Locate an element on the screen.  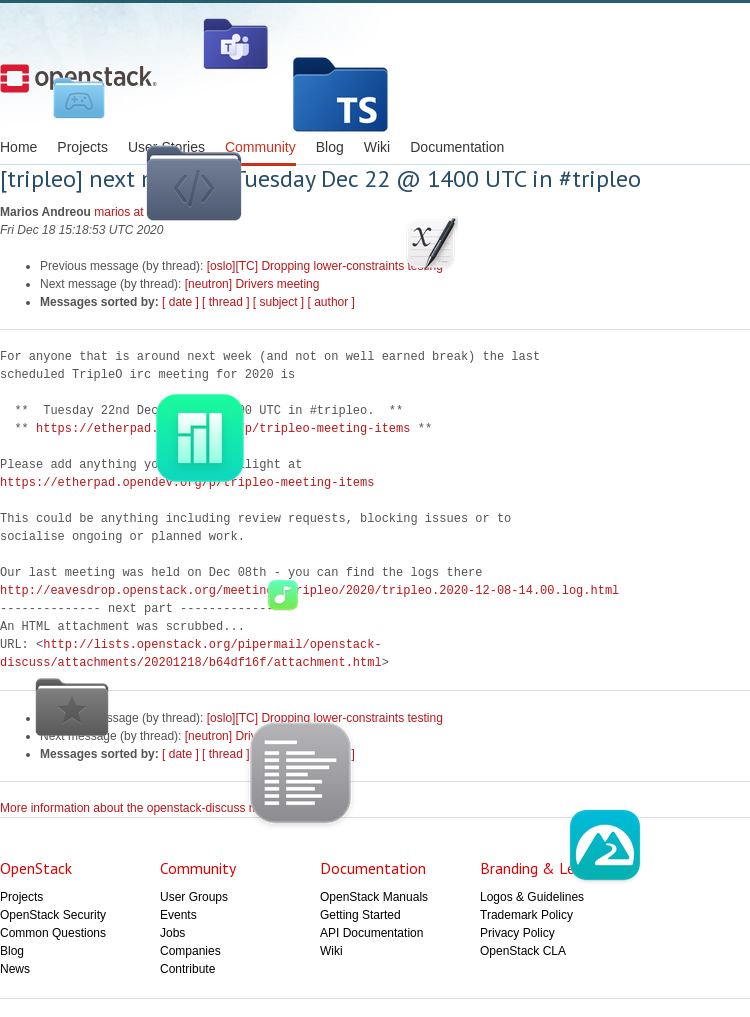
open juk music player app is located at coordinates (283, 595).